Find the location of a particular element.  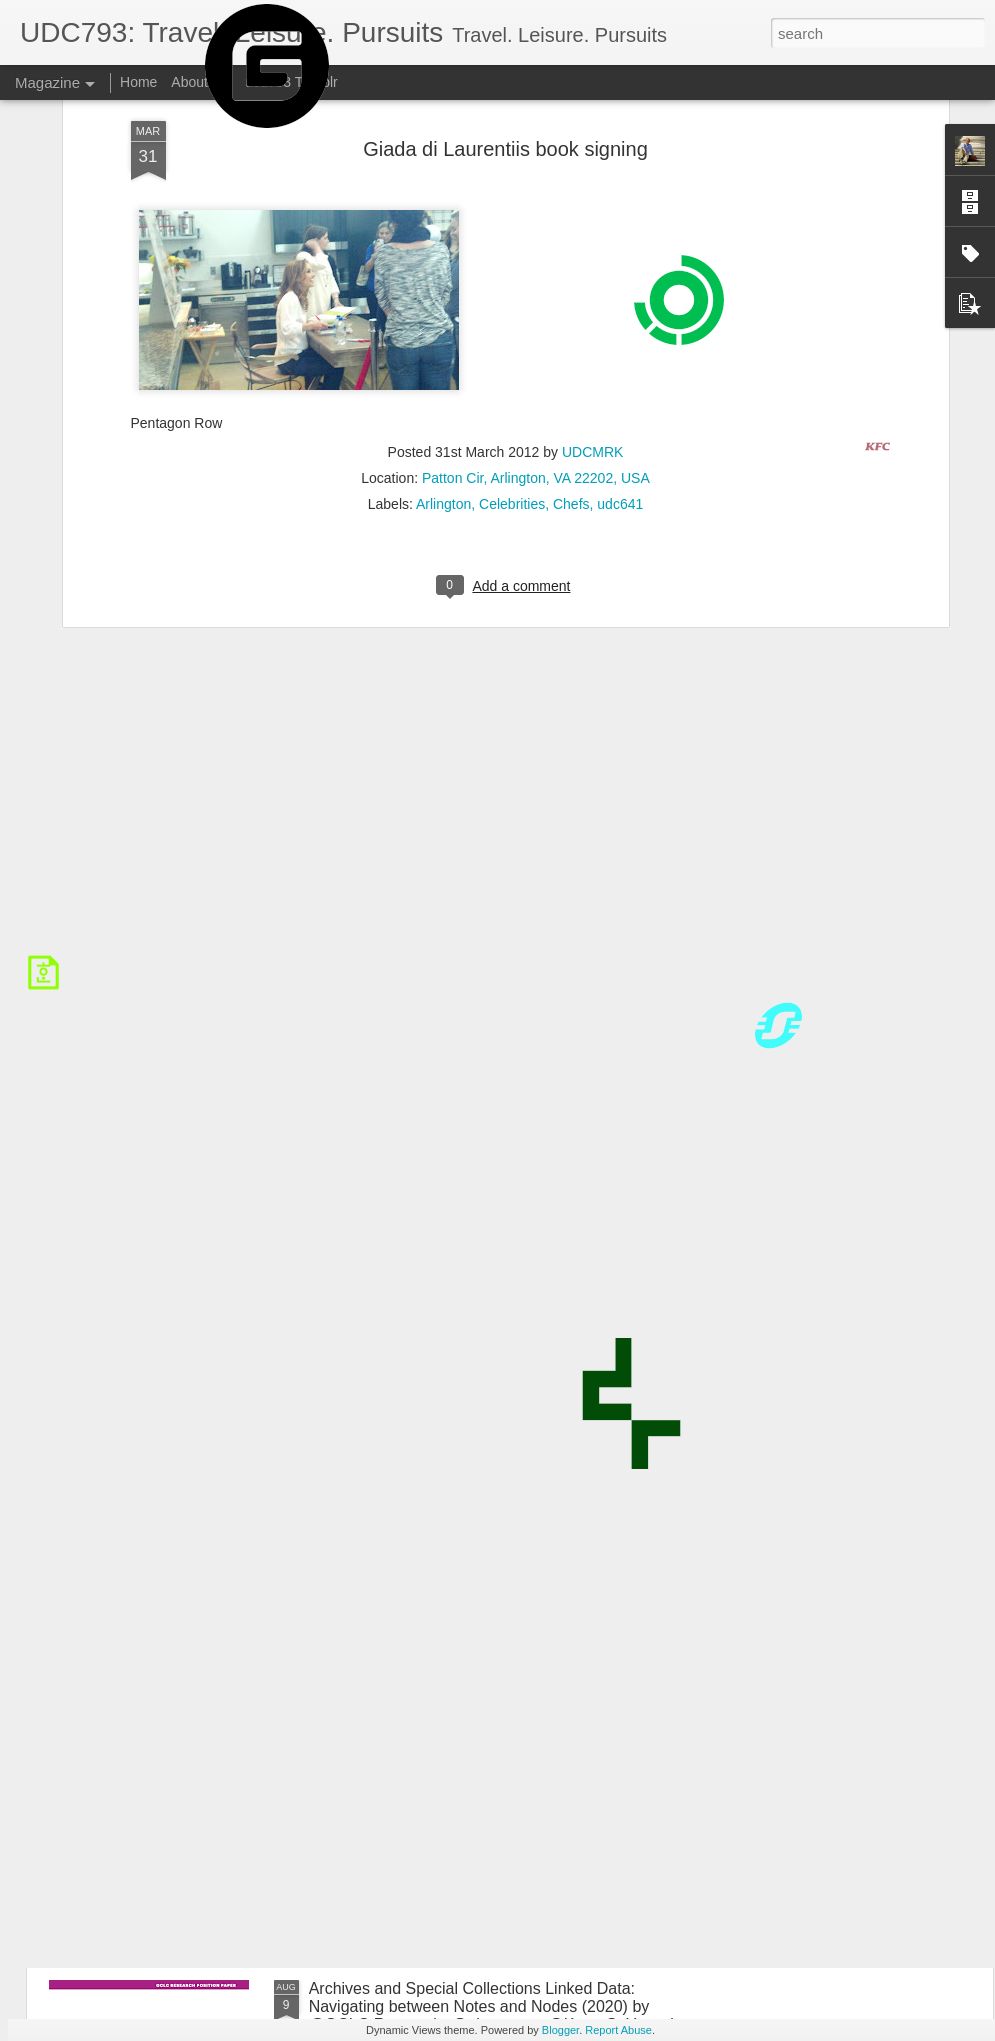

turborepo logo - a build system for JavaScript and TypeScript codebases is located at coordinates (679, 300).